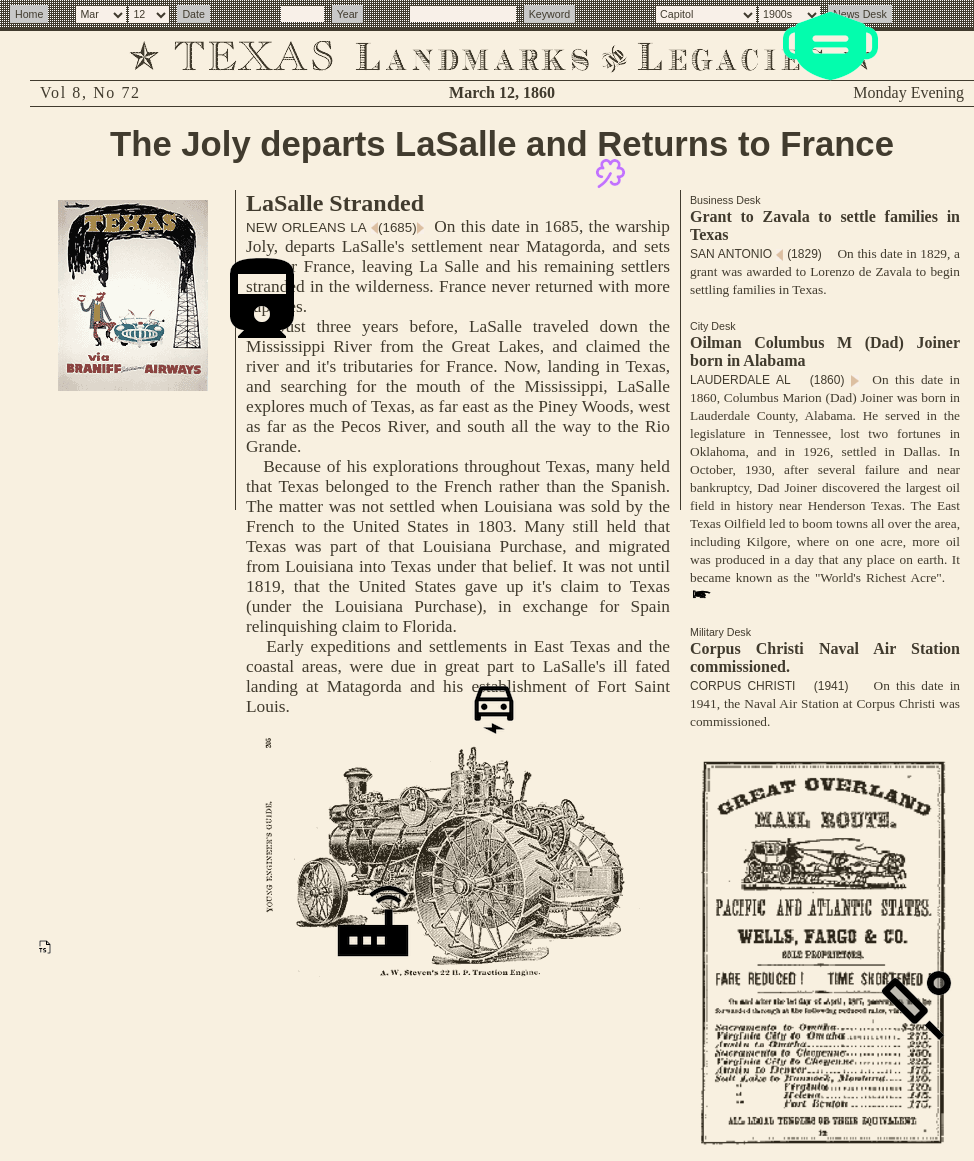 This screenshot has height=1161, width=974. What do you see at coordinates (262, 302) in the screenshot?
I see `get train or railway directions` at bounding box center [262, 302].